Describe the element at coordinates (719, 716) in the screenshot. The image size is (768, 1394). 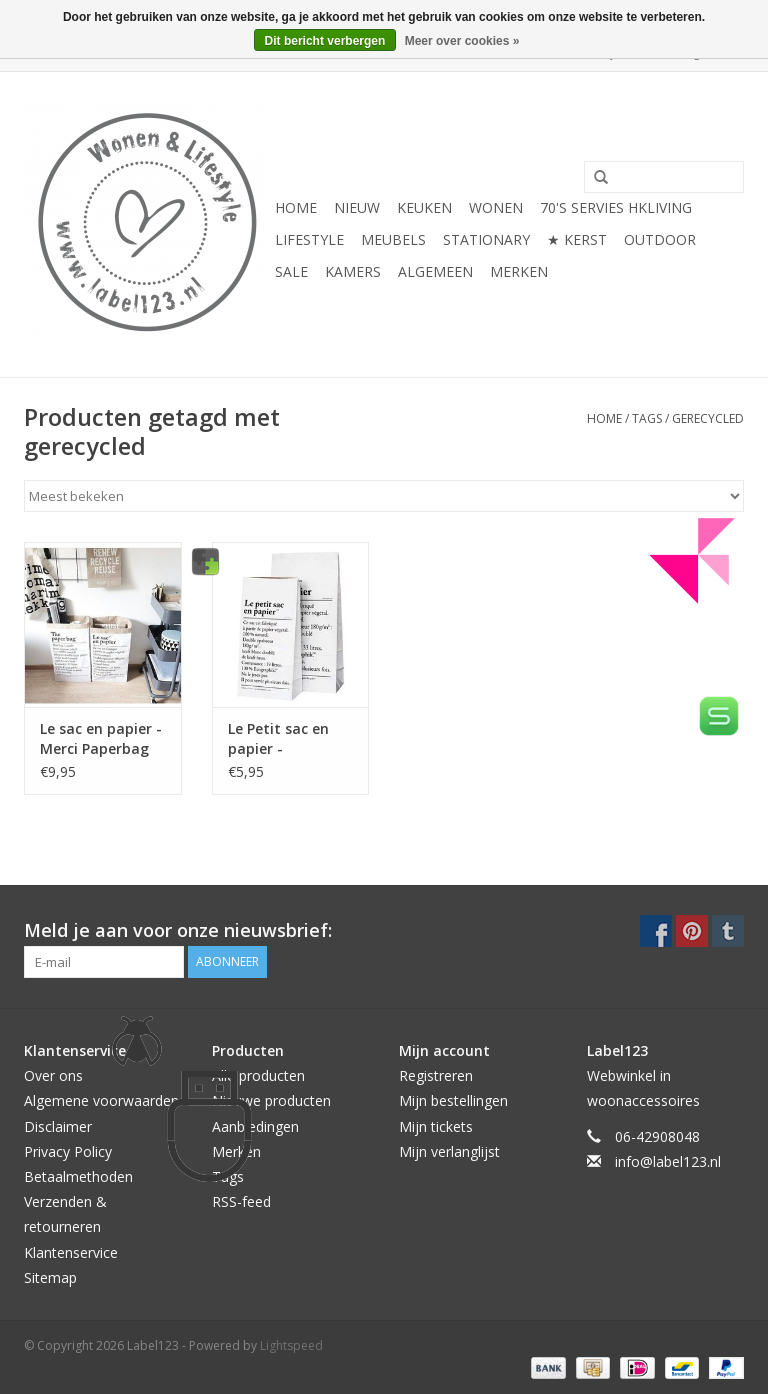
I see `open wps spreadsheets application` at that location.